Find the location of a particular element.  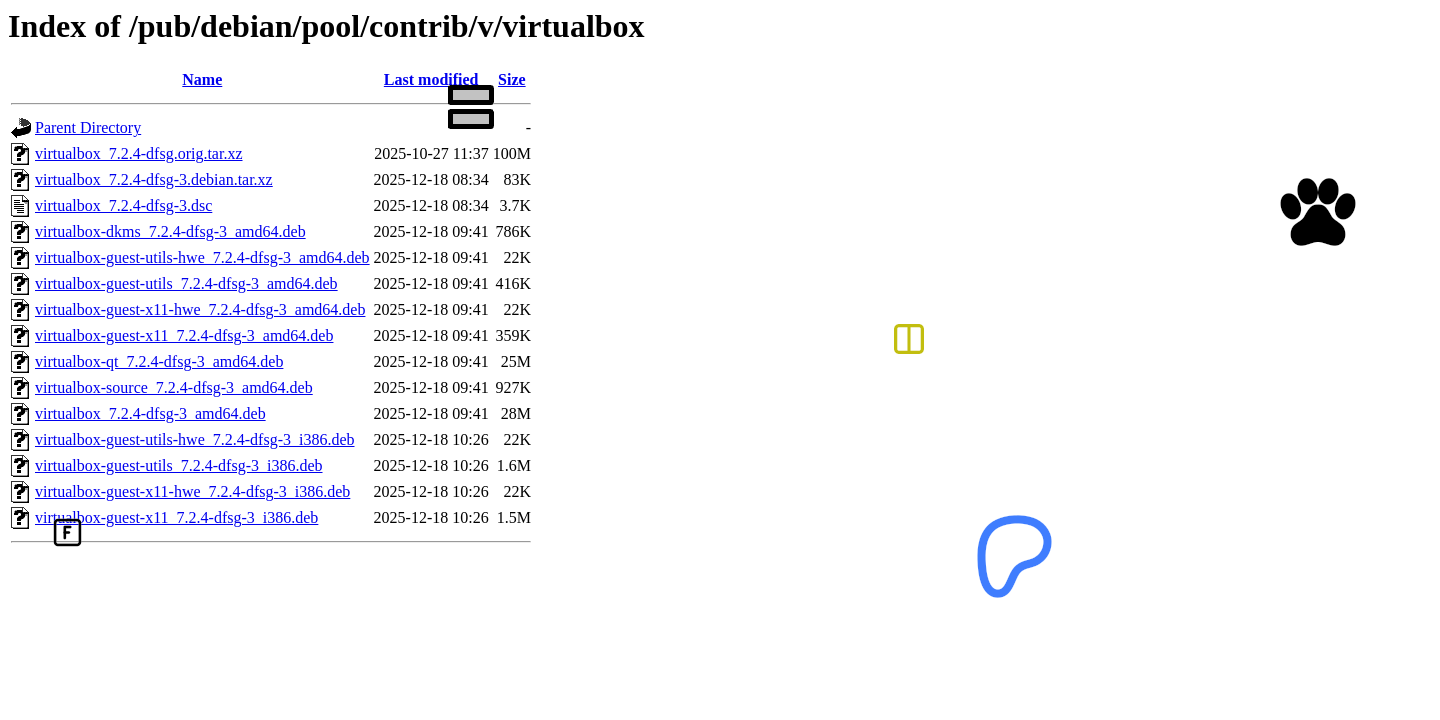

switch to column view layout is located at coordinates (909, 339).